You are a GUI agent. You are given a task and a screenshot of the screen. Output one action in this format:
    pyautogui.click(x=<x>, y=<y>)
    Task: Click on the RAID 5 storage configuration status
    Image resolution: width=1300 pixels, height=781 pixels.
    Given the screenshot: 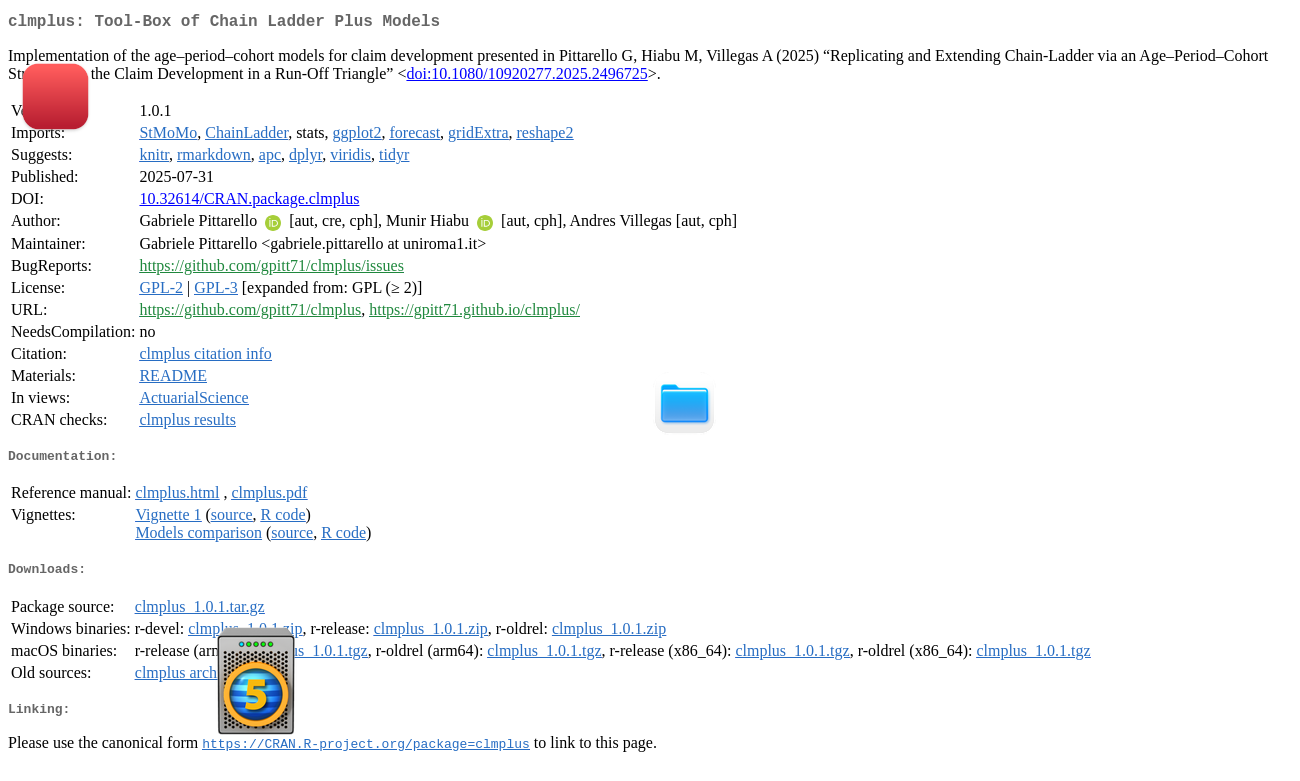 What is the action you would take?
    pyautogui.click(x=256, y=681)
    